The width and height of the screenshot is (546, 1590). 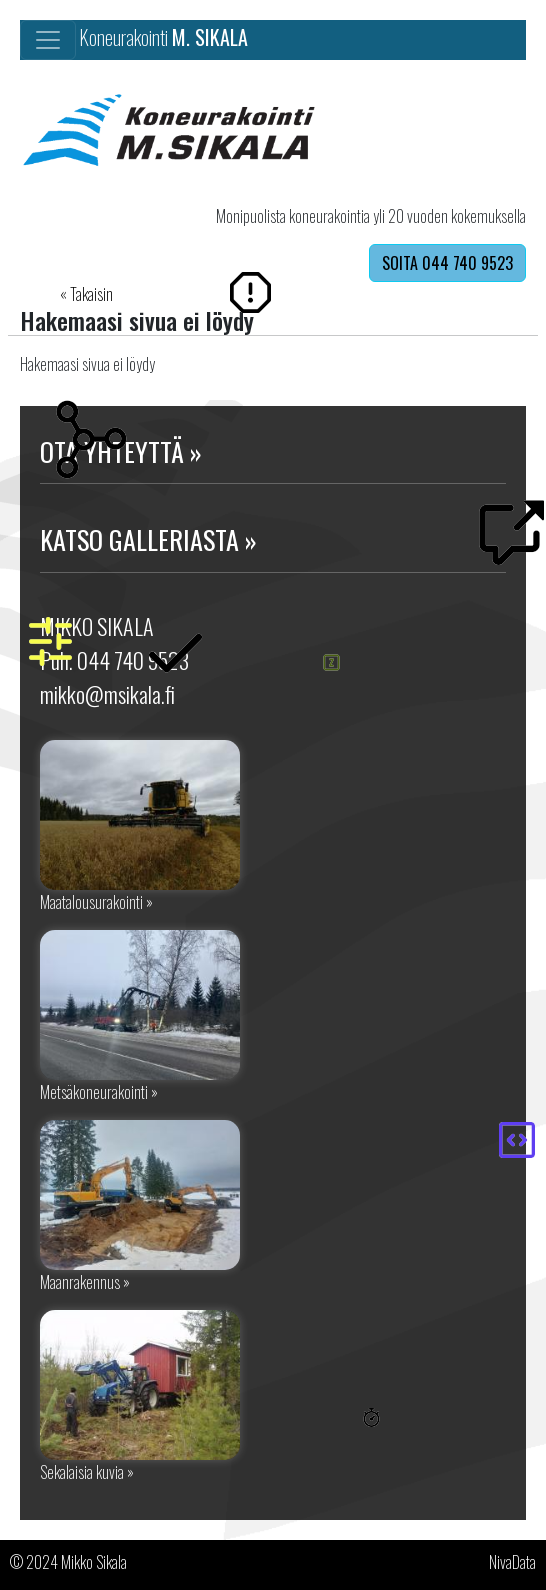 I want to click on access AI model settings, so click(x=90, y=439).